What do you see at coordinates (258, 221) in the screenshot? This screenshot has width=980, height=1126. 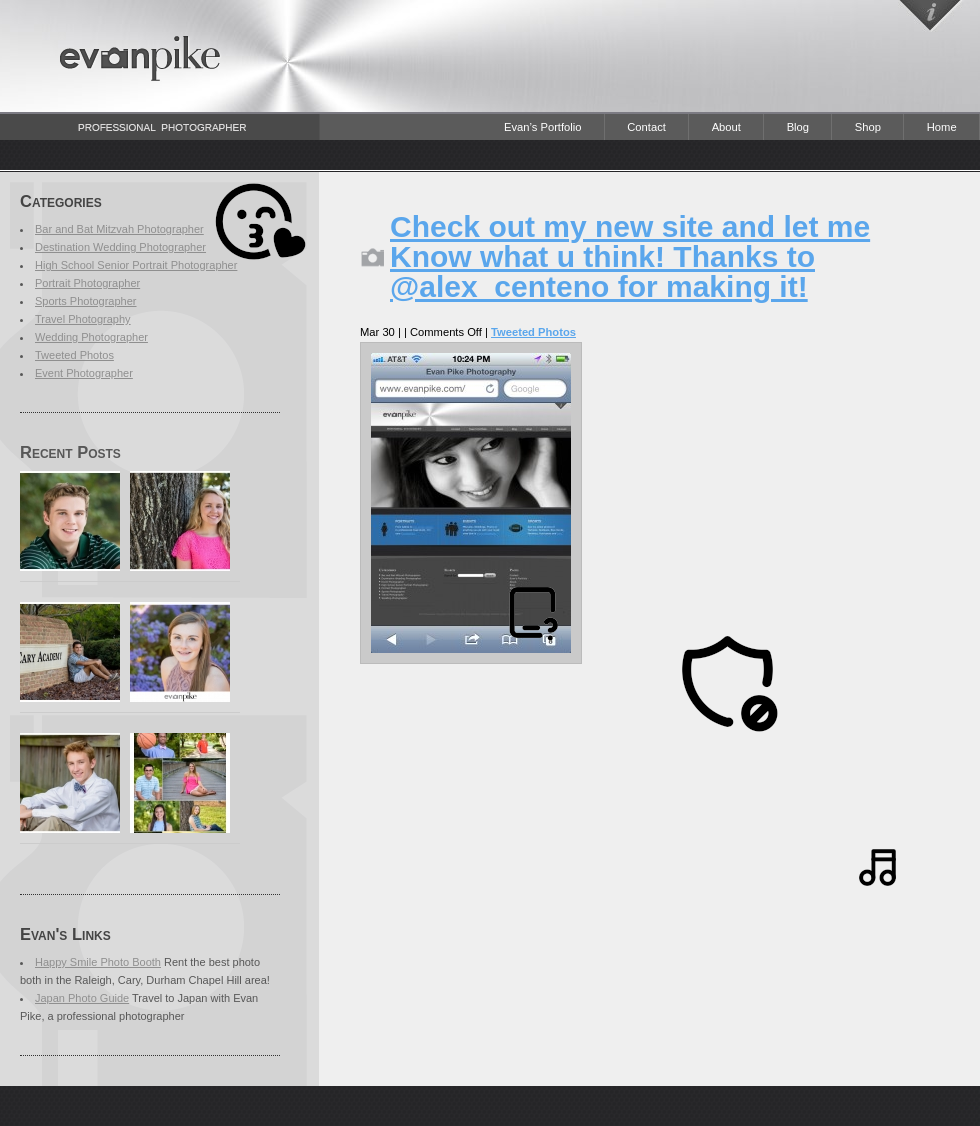 I see `send a kiss or flirty reaction` at bounding box center [258, 221].